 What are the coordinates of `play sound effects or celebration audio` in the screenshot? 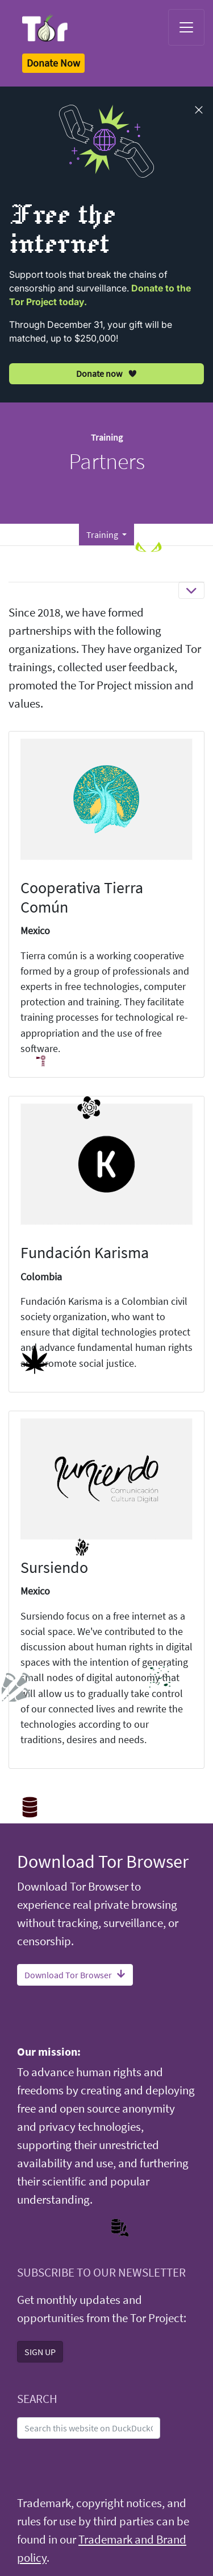 It's located at (16, 1687).